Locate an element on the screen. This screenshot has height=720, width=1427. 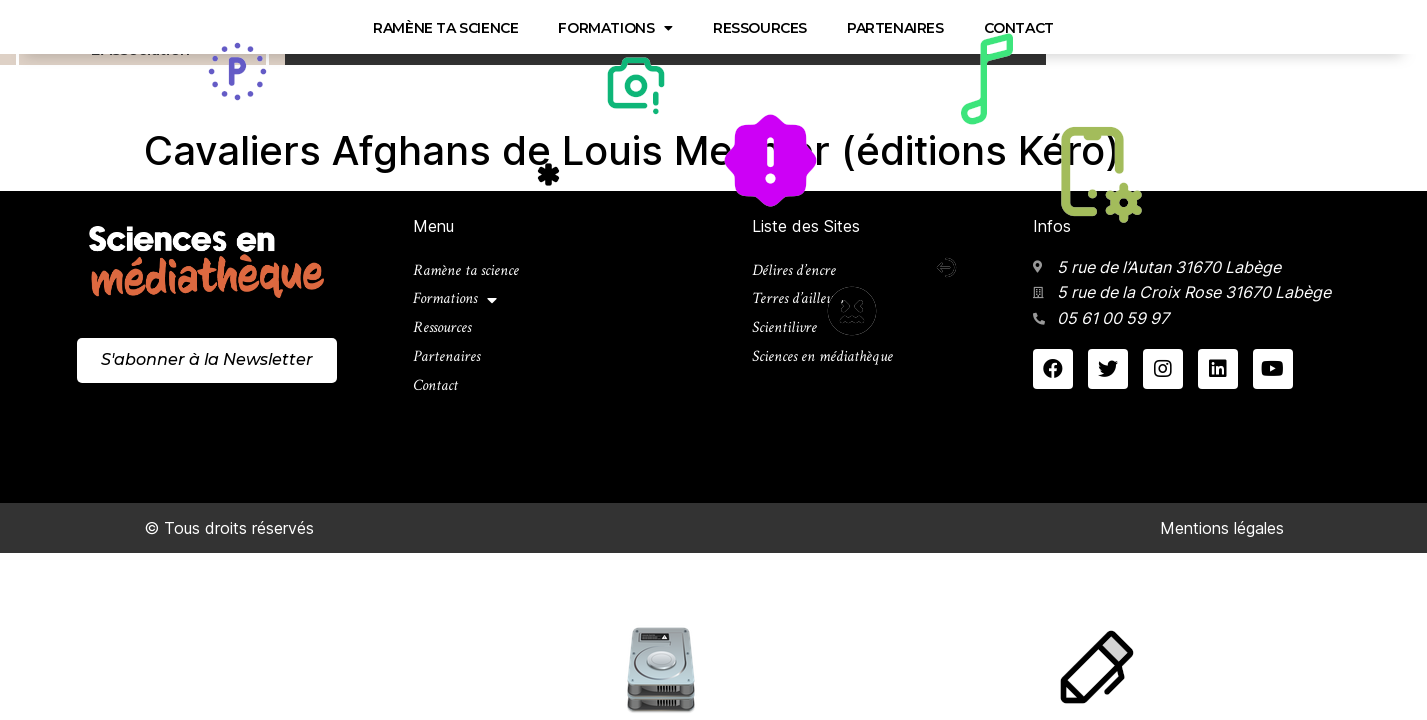
access mobile device settings is located at coordinates (1092, 171).